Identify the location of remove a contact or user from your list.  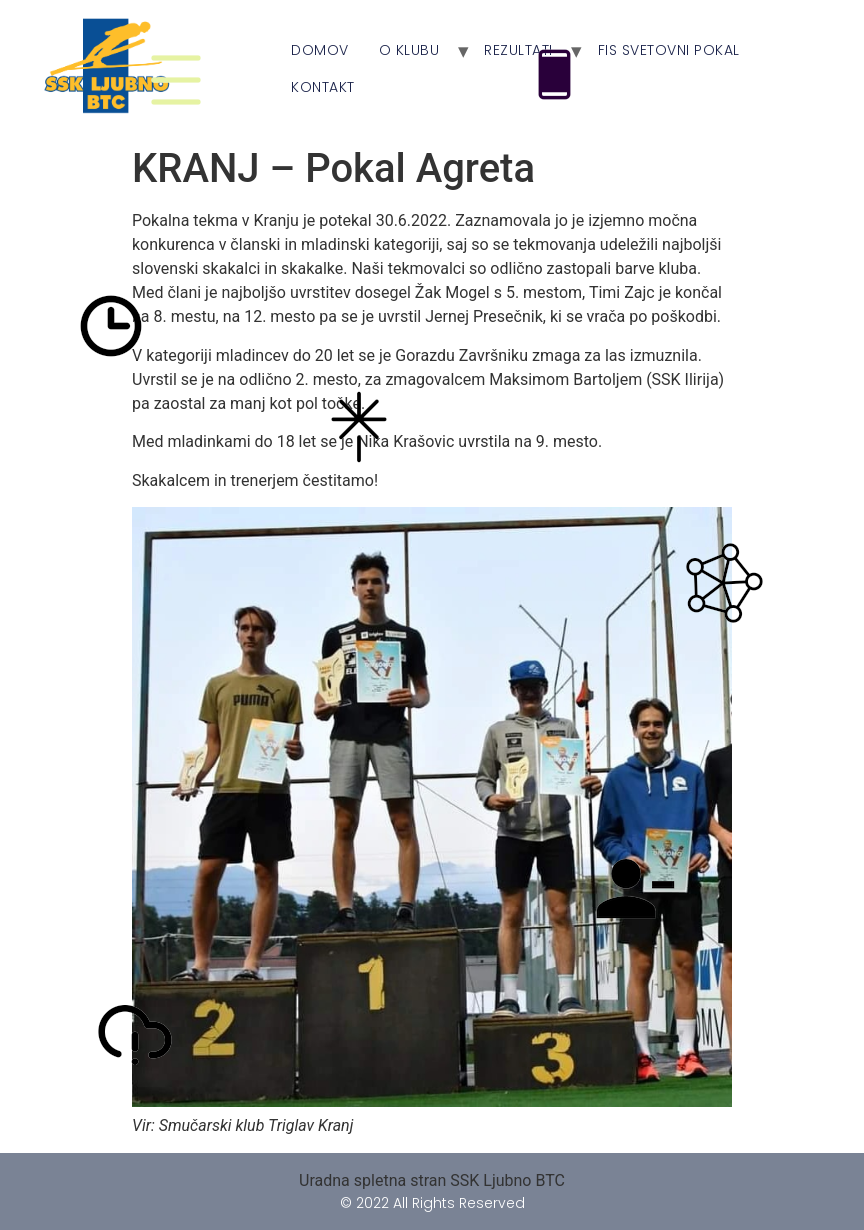
(633, 888).